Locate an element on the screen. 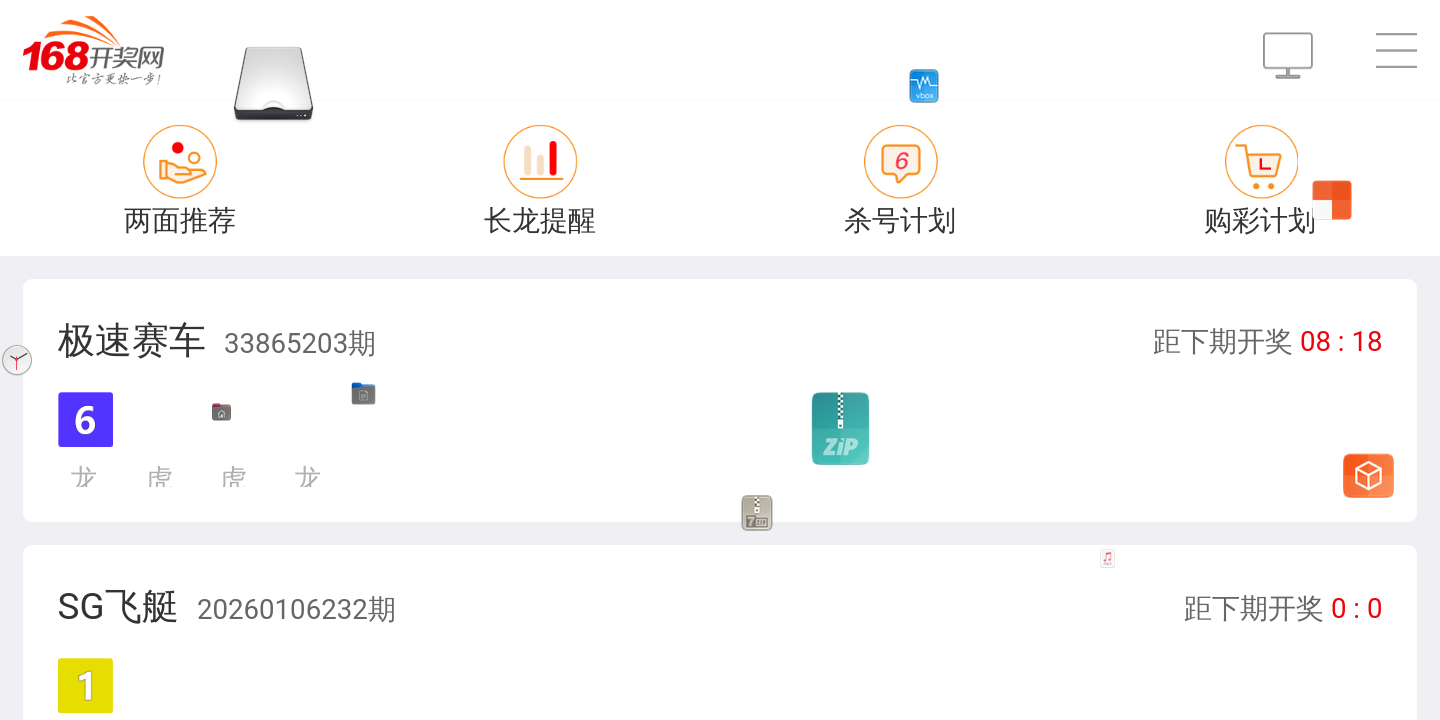 This screenshot has width=1440, height=720. a 7z compressed archive file is located at coordinates (757, 513).